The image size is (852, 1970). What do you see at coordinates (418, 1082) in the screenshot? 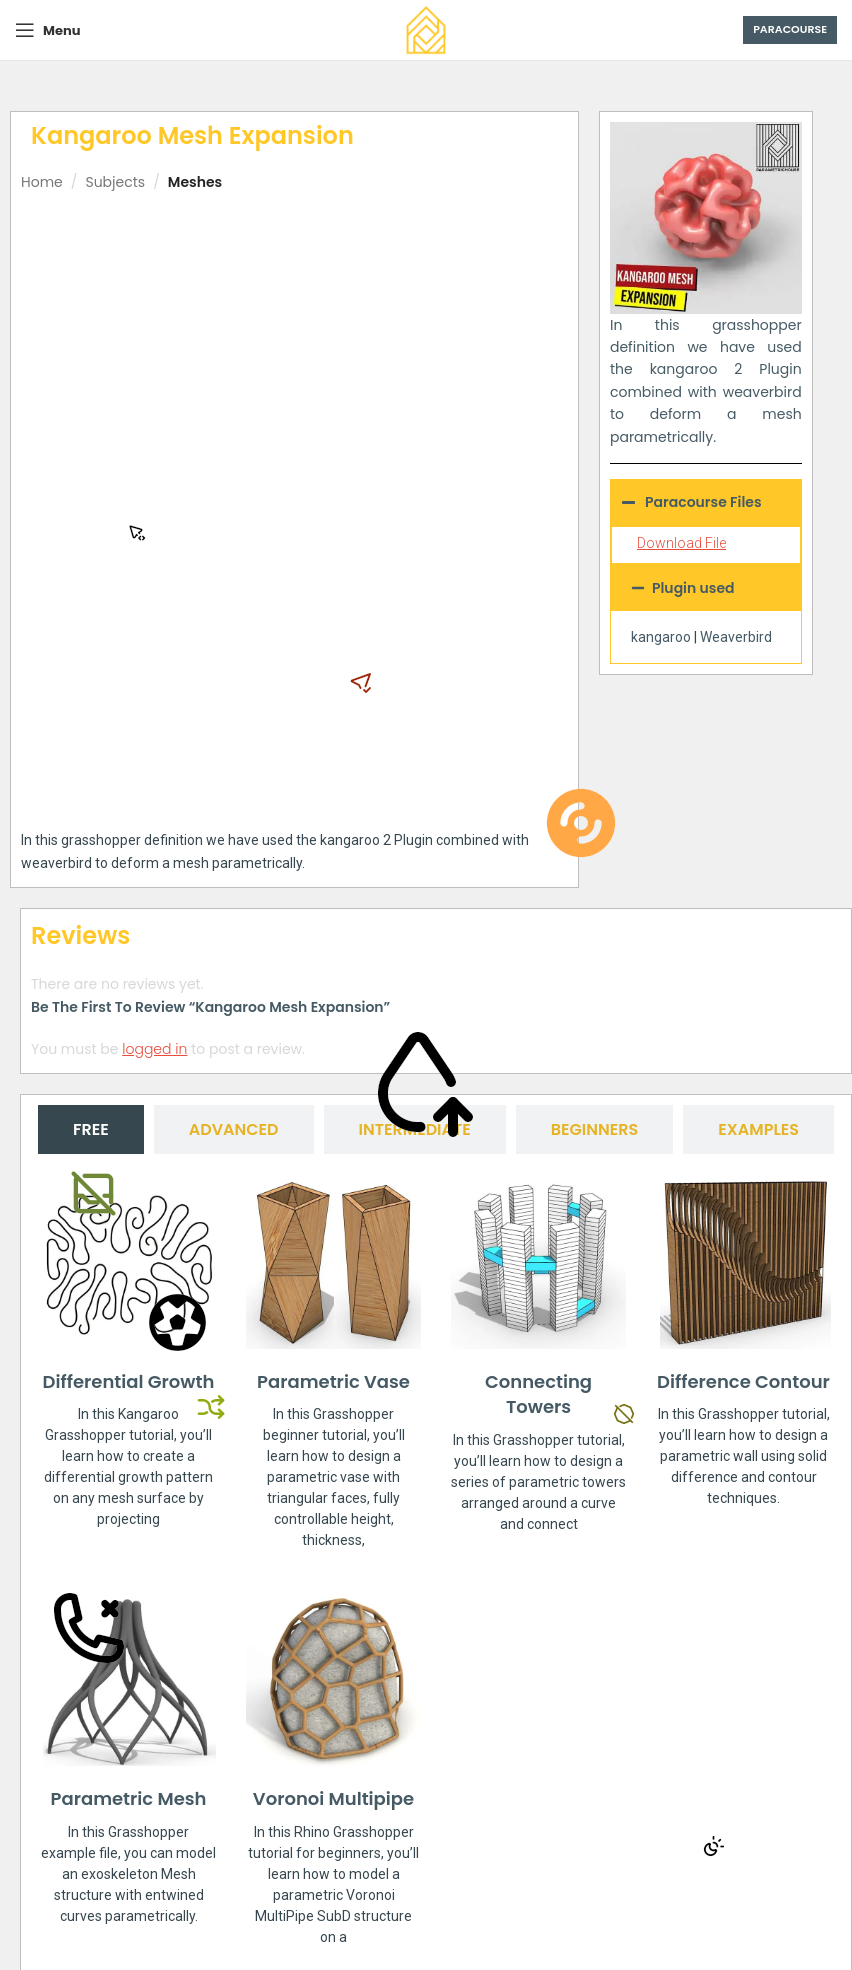
I see `increase water or liquid level` at bounding box center [418, 1082].